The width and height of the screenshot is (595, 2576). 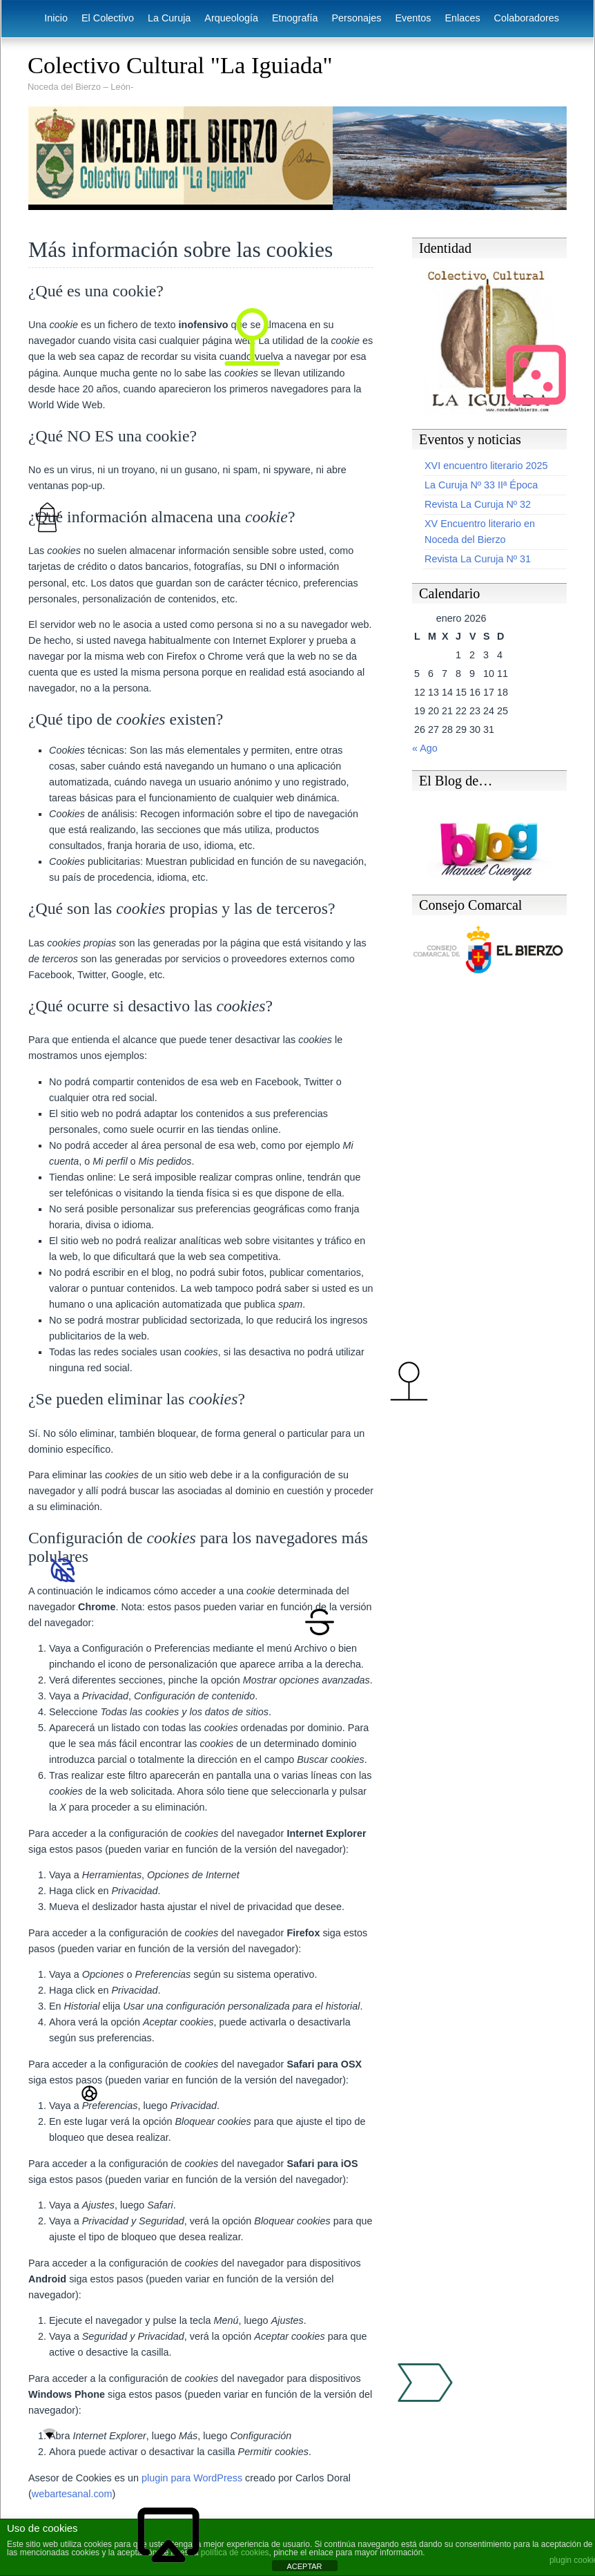 What do you see at coordinates (47, 518) in the screenshot?
I see `access navigation or guidance features` at bounding box center [47, 518].